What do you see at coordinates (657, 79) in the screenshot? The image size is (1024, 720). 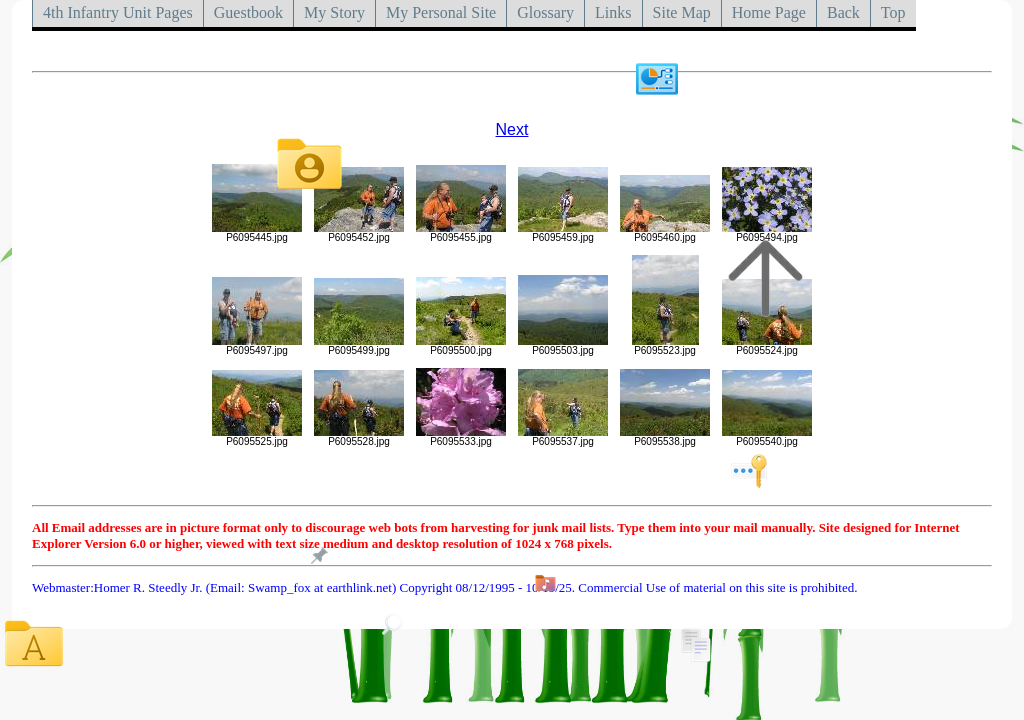 I see `open windows control panel settings` at bounding box center [657, 79].